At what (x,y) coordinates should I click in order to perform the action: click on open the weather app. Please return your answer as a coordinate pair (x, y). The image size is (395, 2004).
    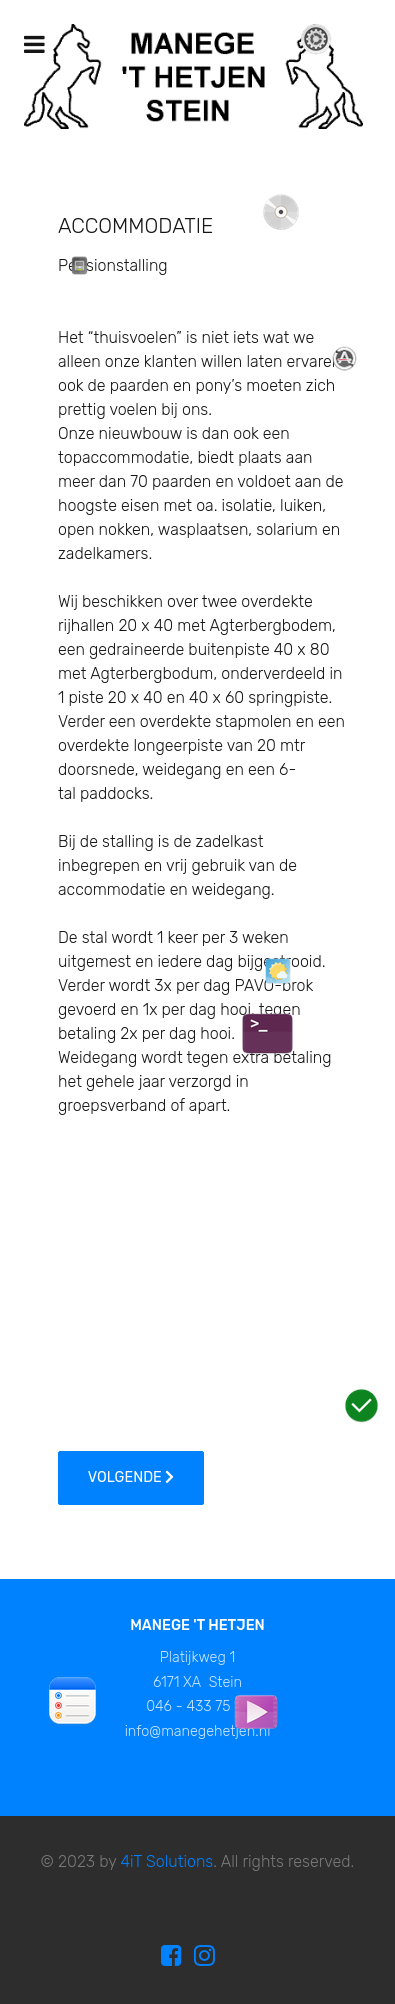
    Looking at the image, I should click on (278, 971).